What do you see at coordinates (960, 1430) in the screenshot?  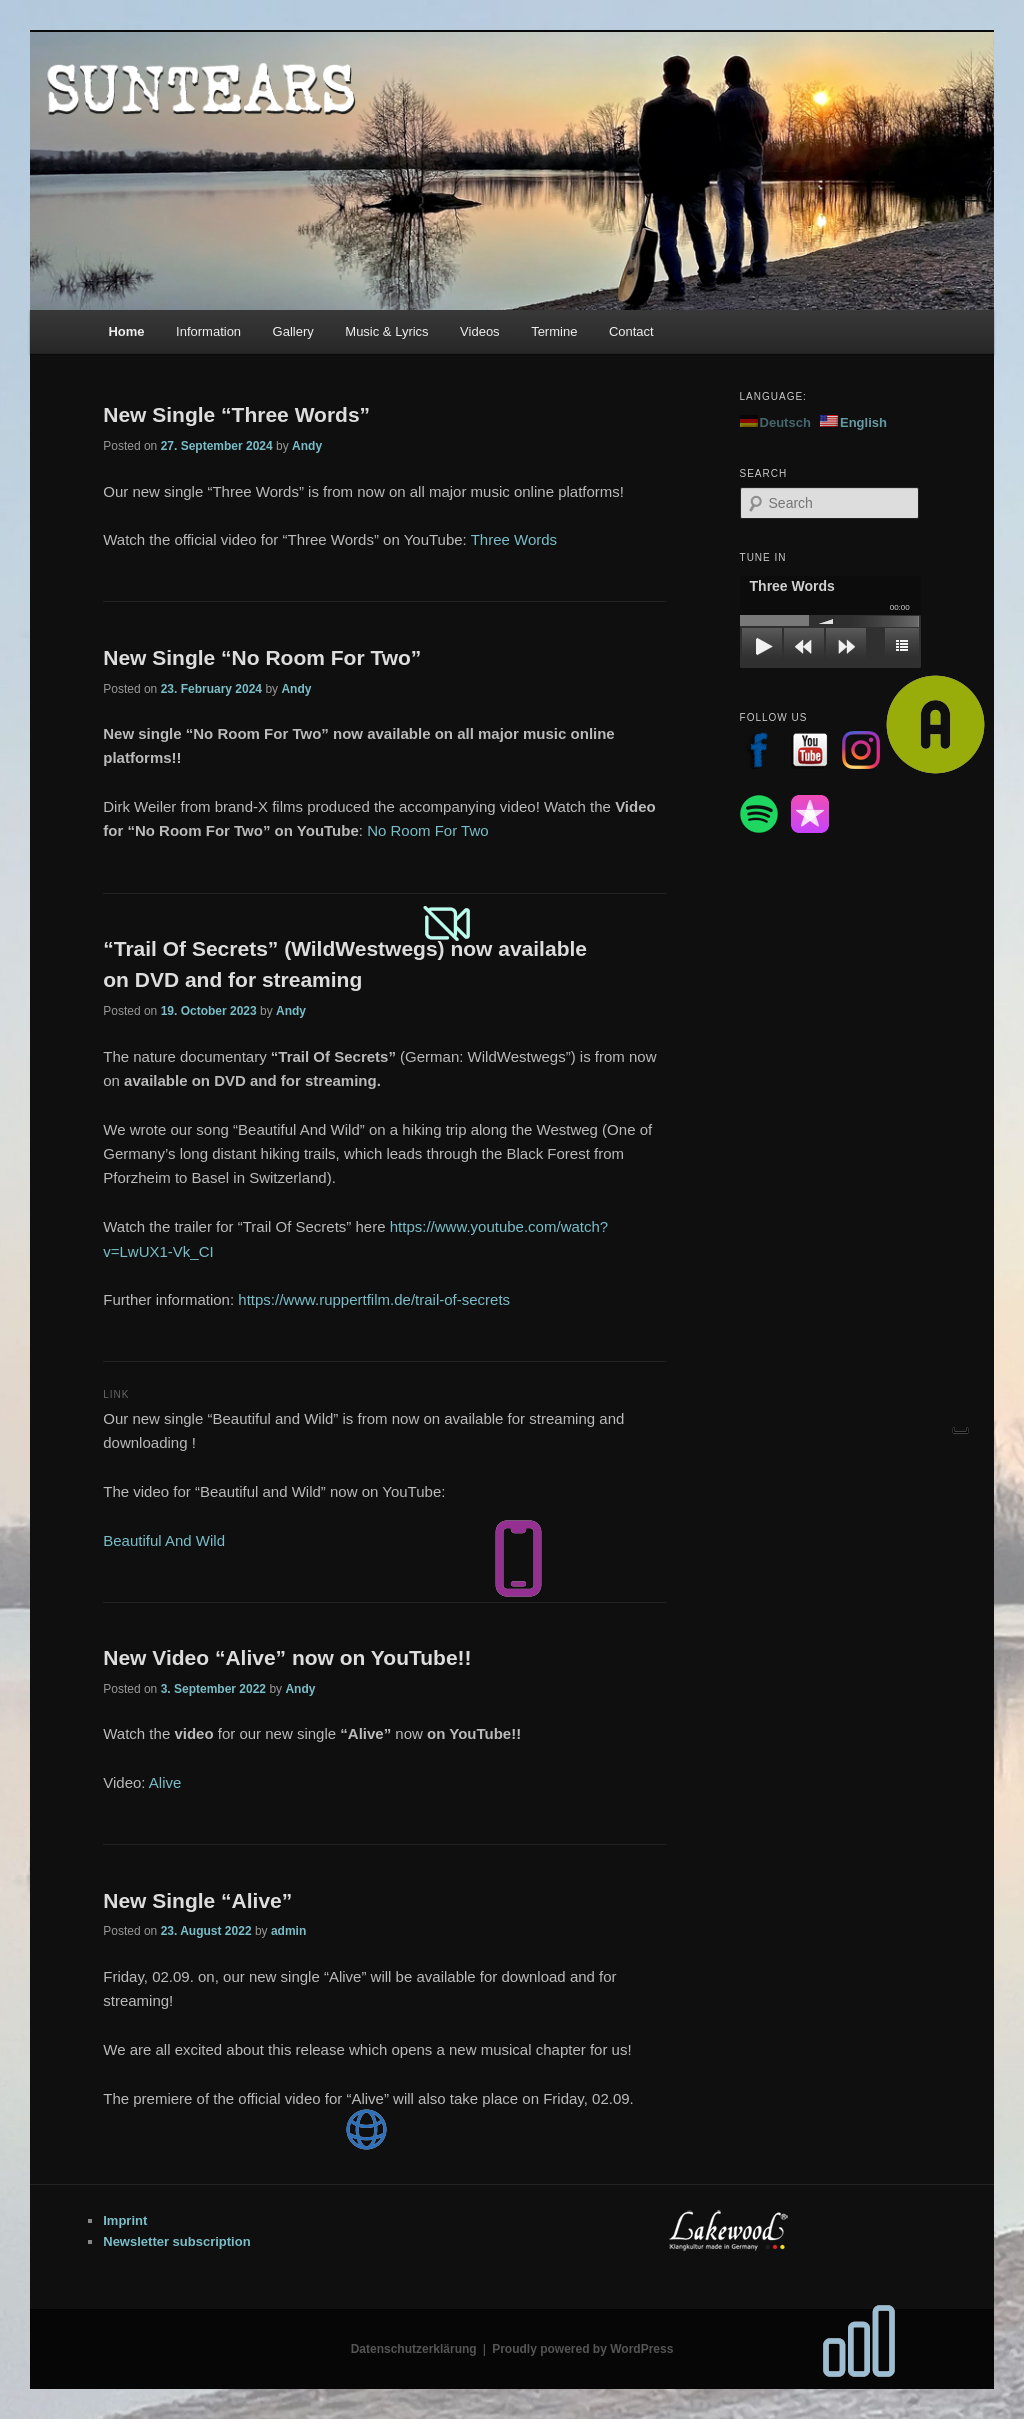 I see `insert a space character` at bounding box center [960, 1430].